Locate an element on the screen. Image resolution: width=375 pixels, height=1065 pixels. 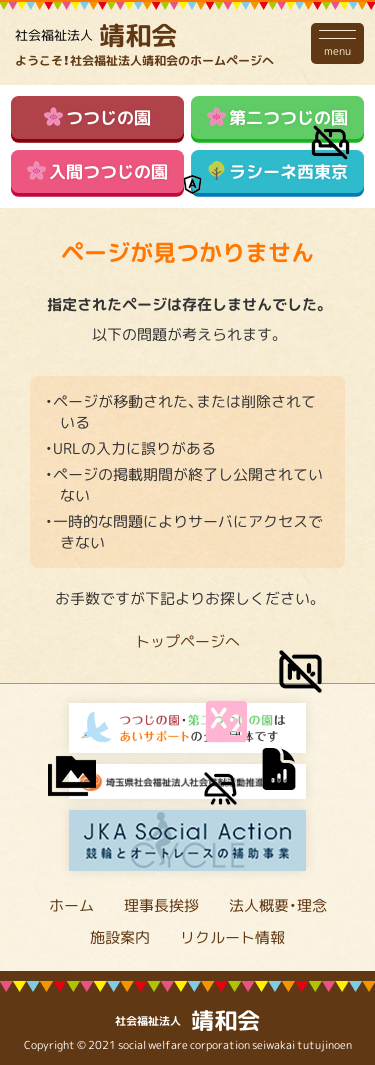
indicates furniture or seating is unavailable is located at coordinates (330, 142).